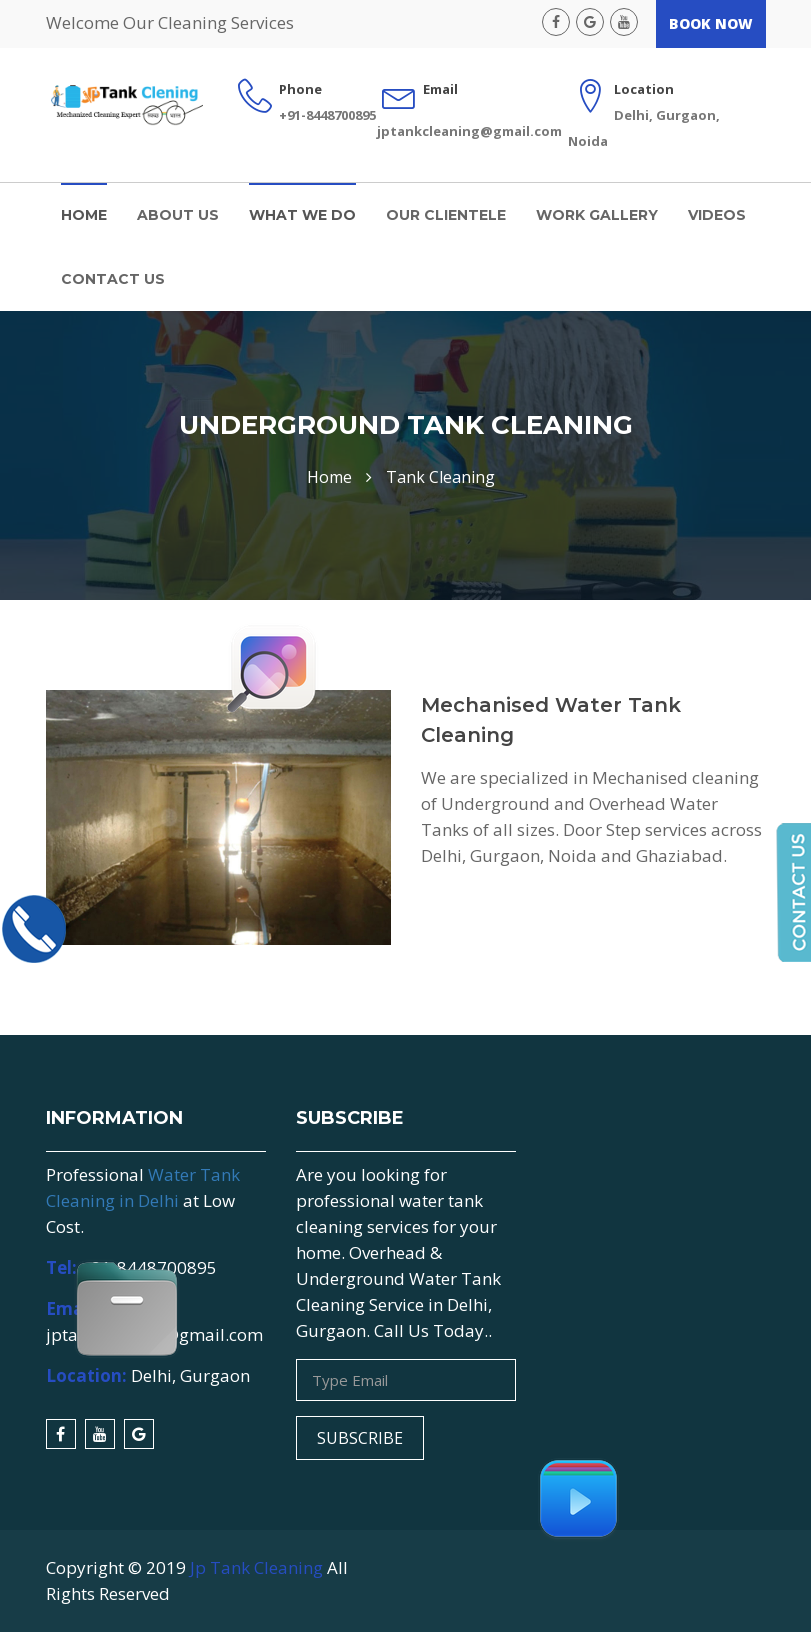 This screenshot has height=1632, width=811. Describe the element at coordinates (578, 1498) in the screenshot. I see `open calligra stage presentation app` at that location.